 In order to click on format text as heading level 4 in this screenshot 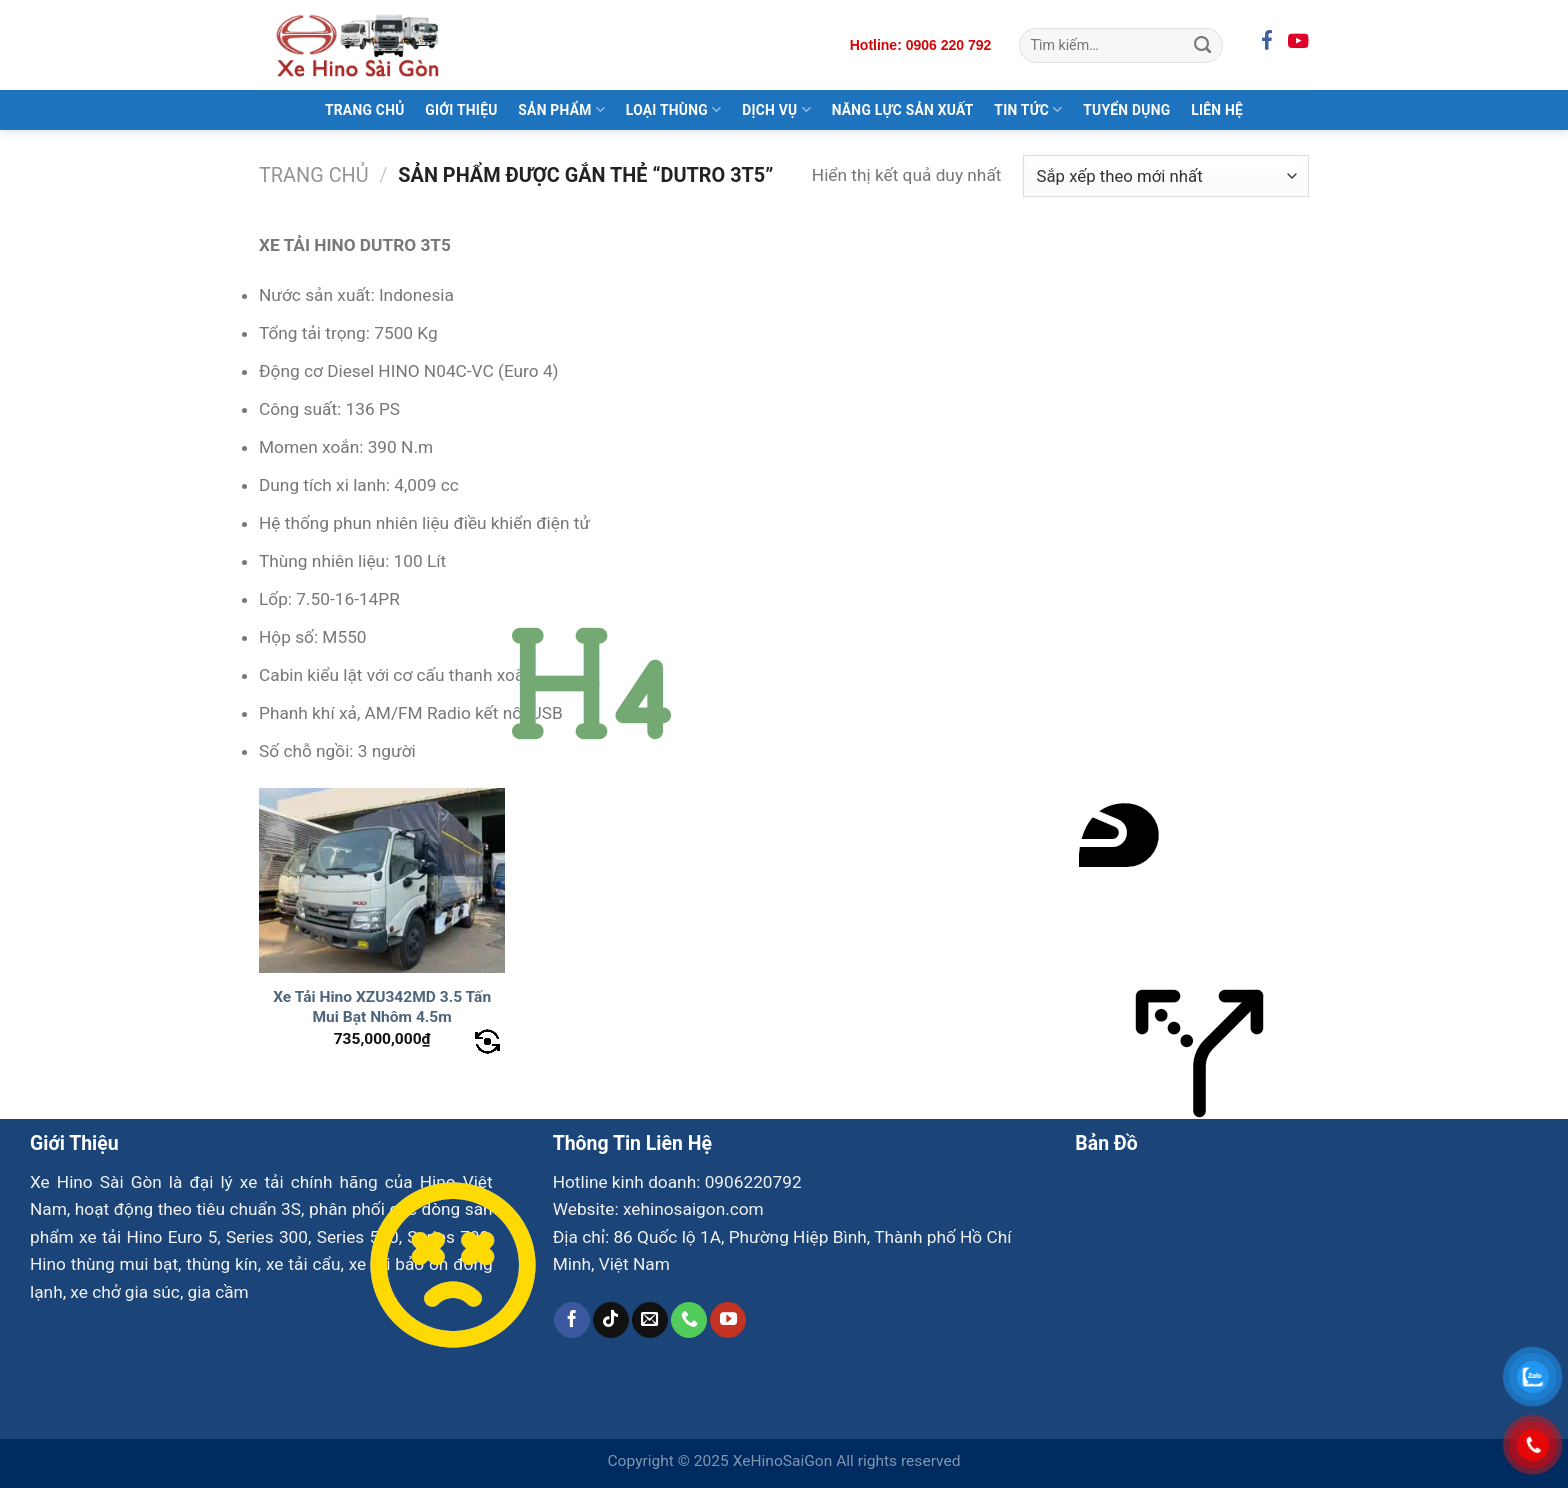, I will do `click(591, 683)`.